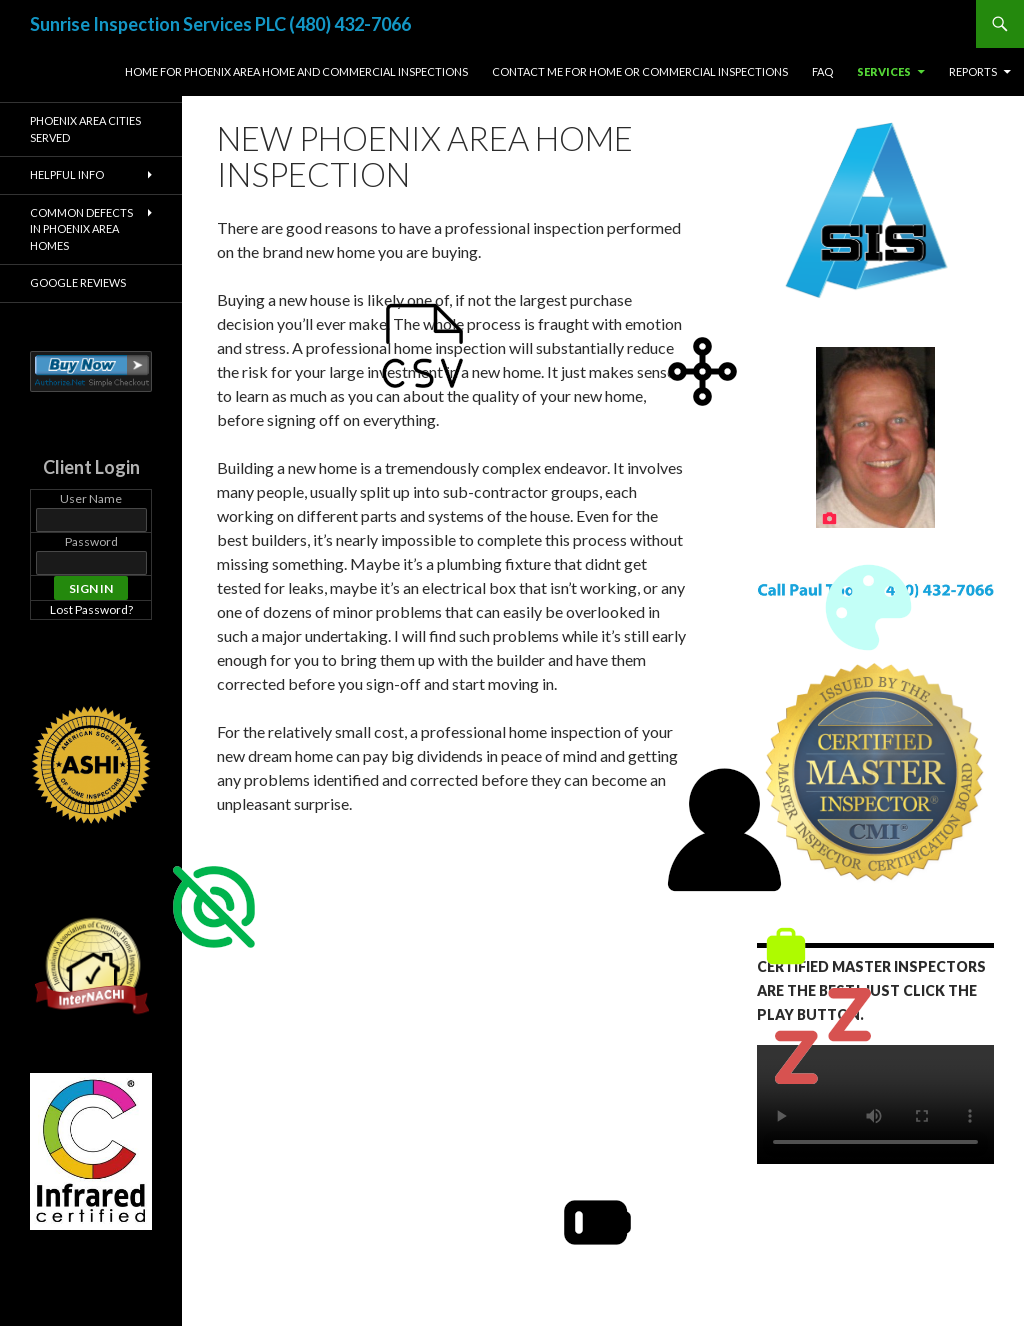  What do you see at coordinates (823, 1036) in the screenshot?
I see `indicates sleep mode or inactive state` at bounding box center [823, 1036].